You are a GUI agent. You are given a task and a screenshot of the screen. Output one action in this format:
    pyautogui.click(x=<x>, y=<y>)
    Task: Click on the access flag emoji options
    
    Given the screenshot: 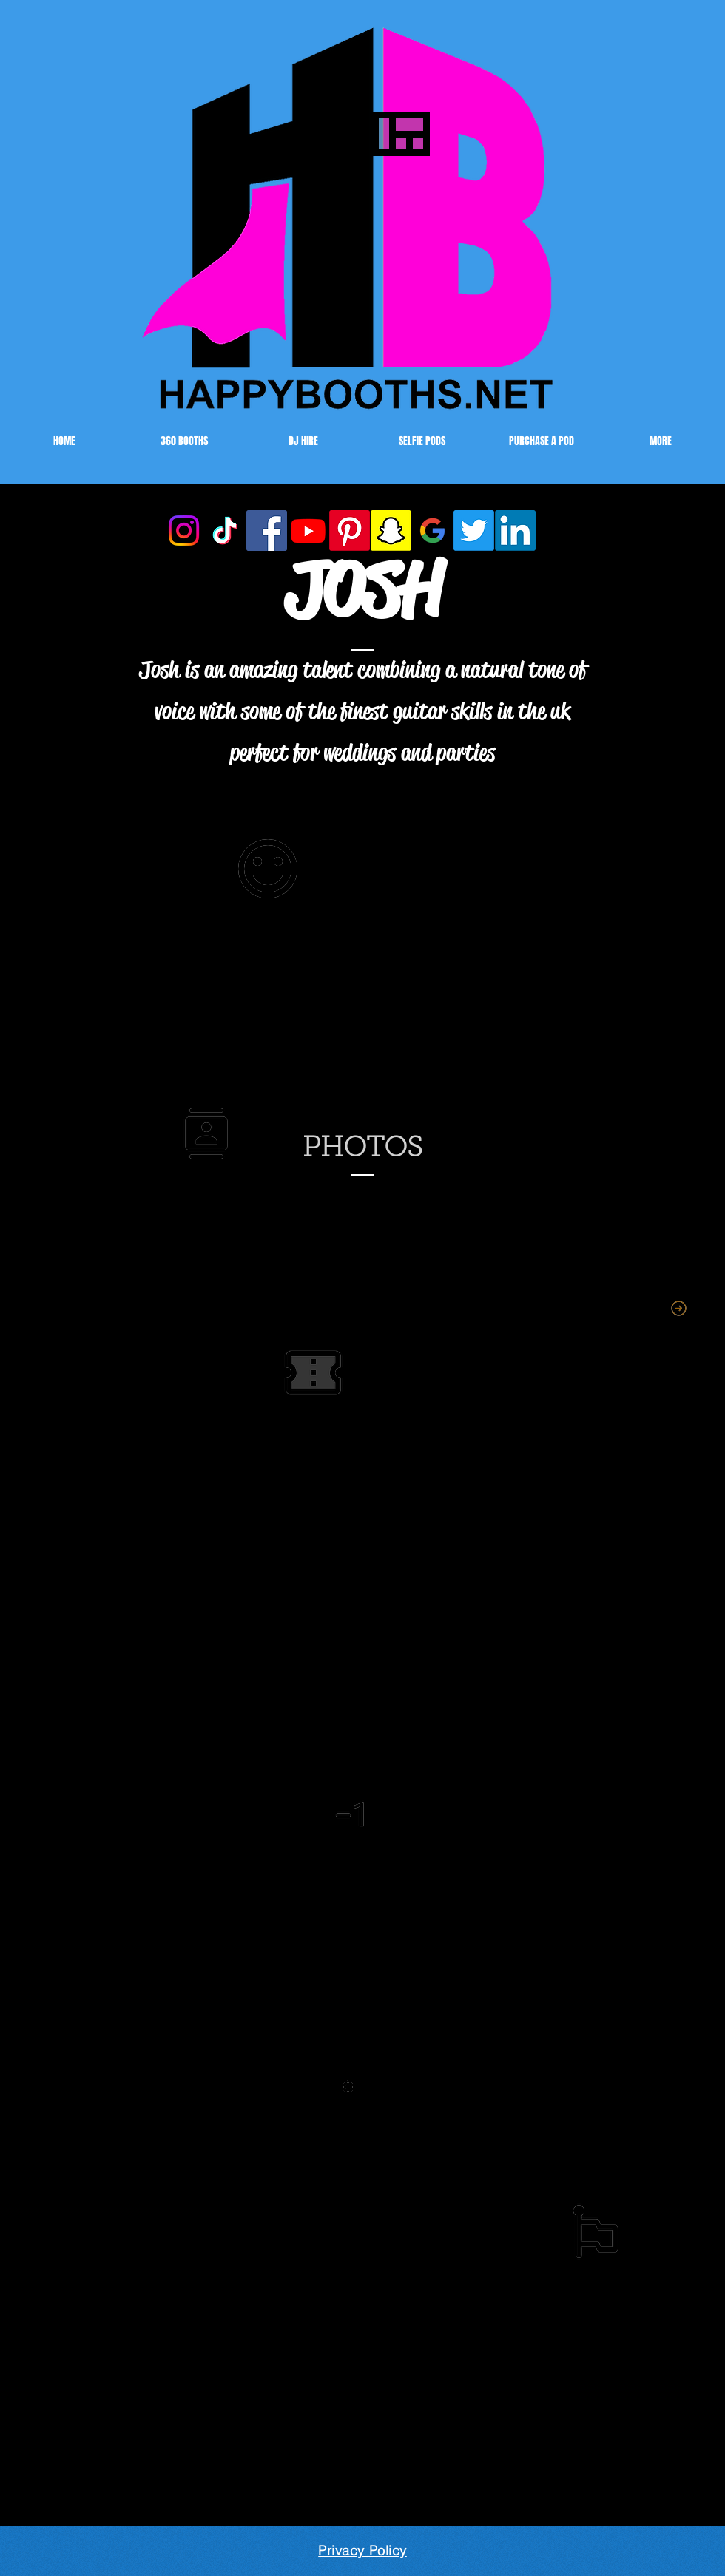 What is the action you would take?
    pyautogui.click(x=596, y=2233)
    